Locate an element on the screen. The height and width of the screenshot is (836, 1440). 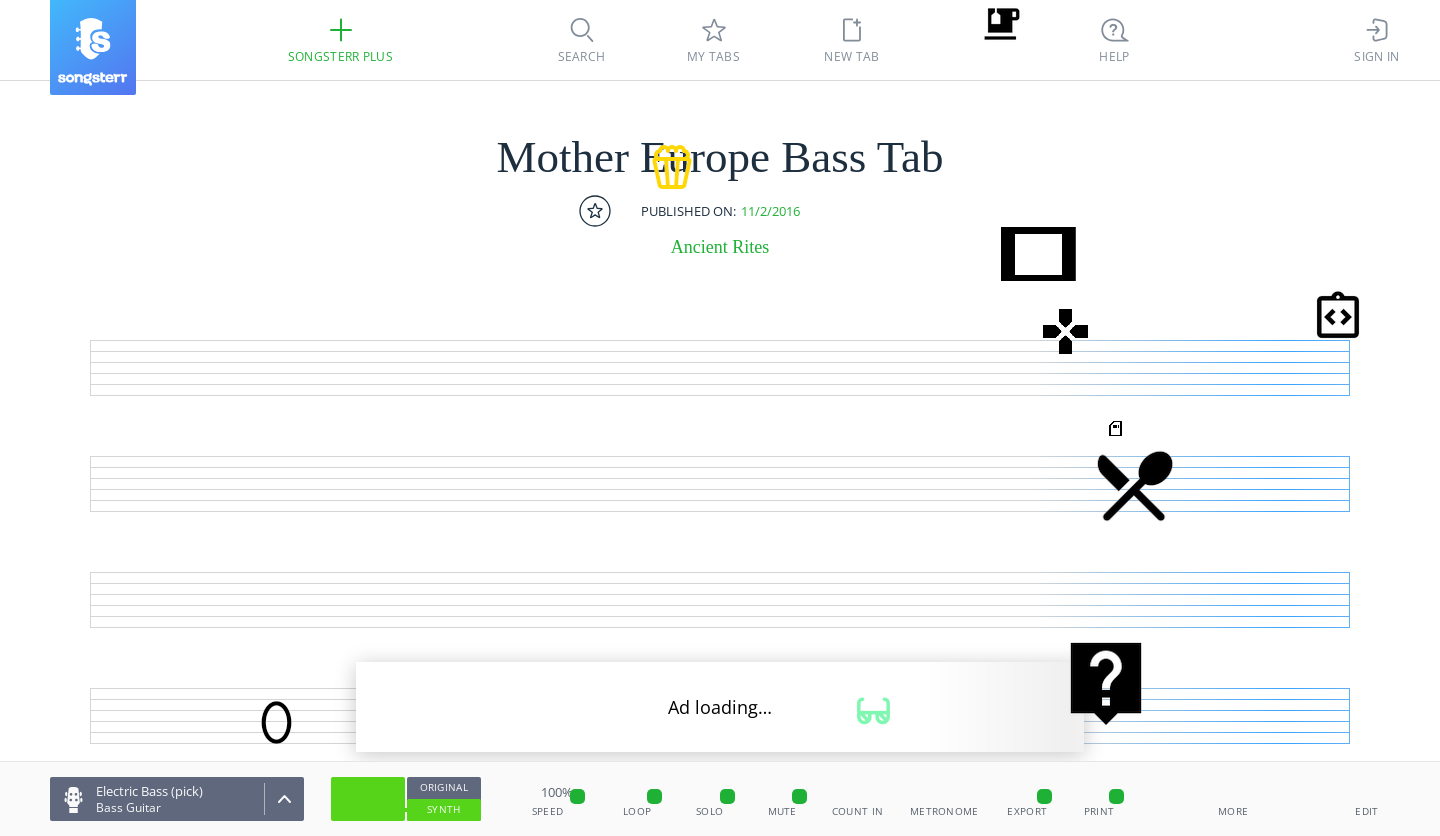
toggle cool or casual display mode is located at coordinates (873, 711).